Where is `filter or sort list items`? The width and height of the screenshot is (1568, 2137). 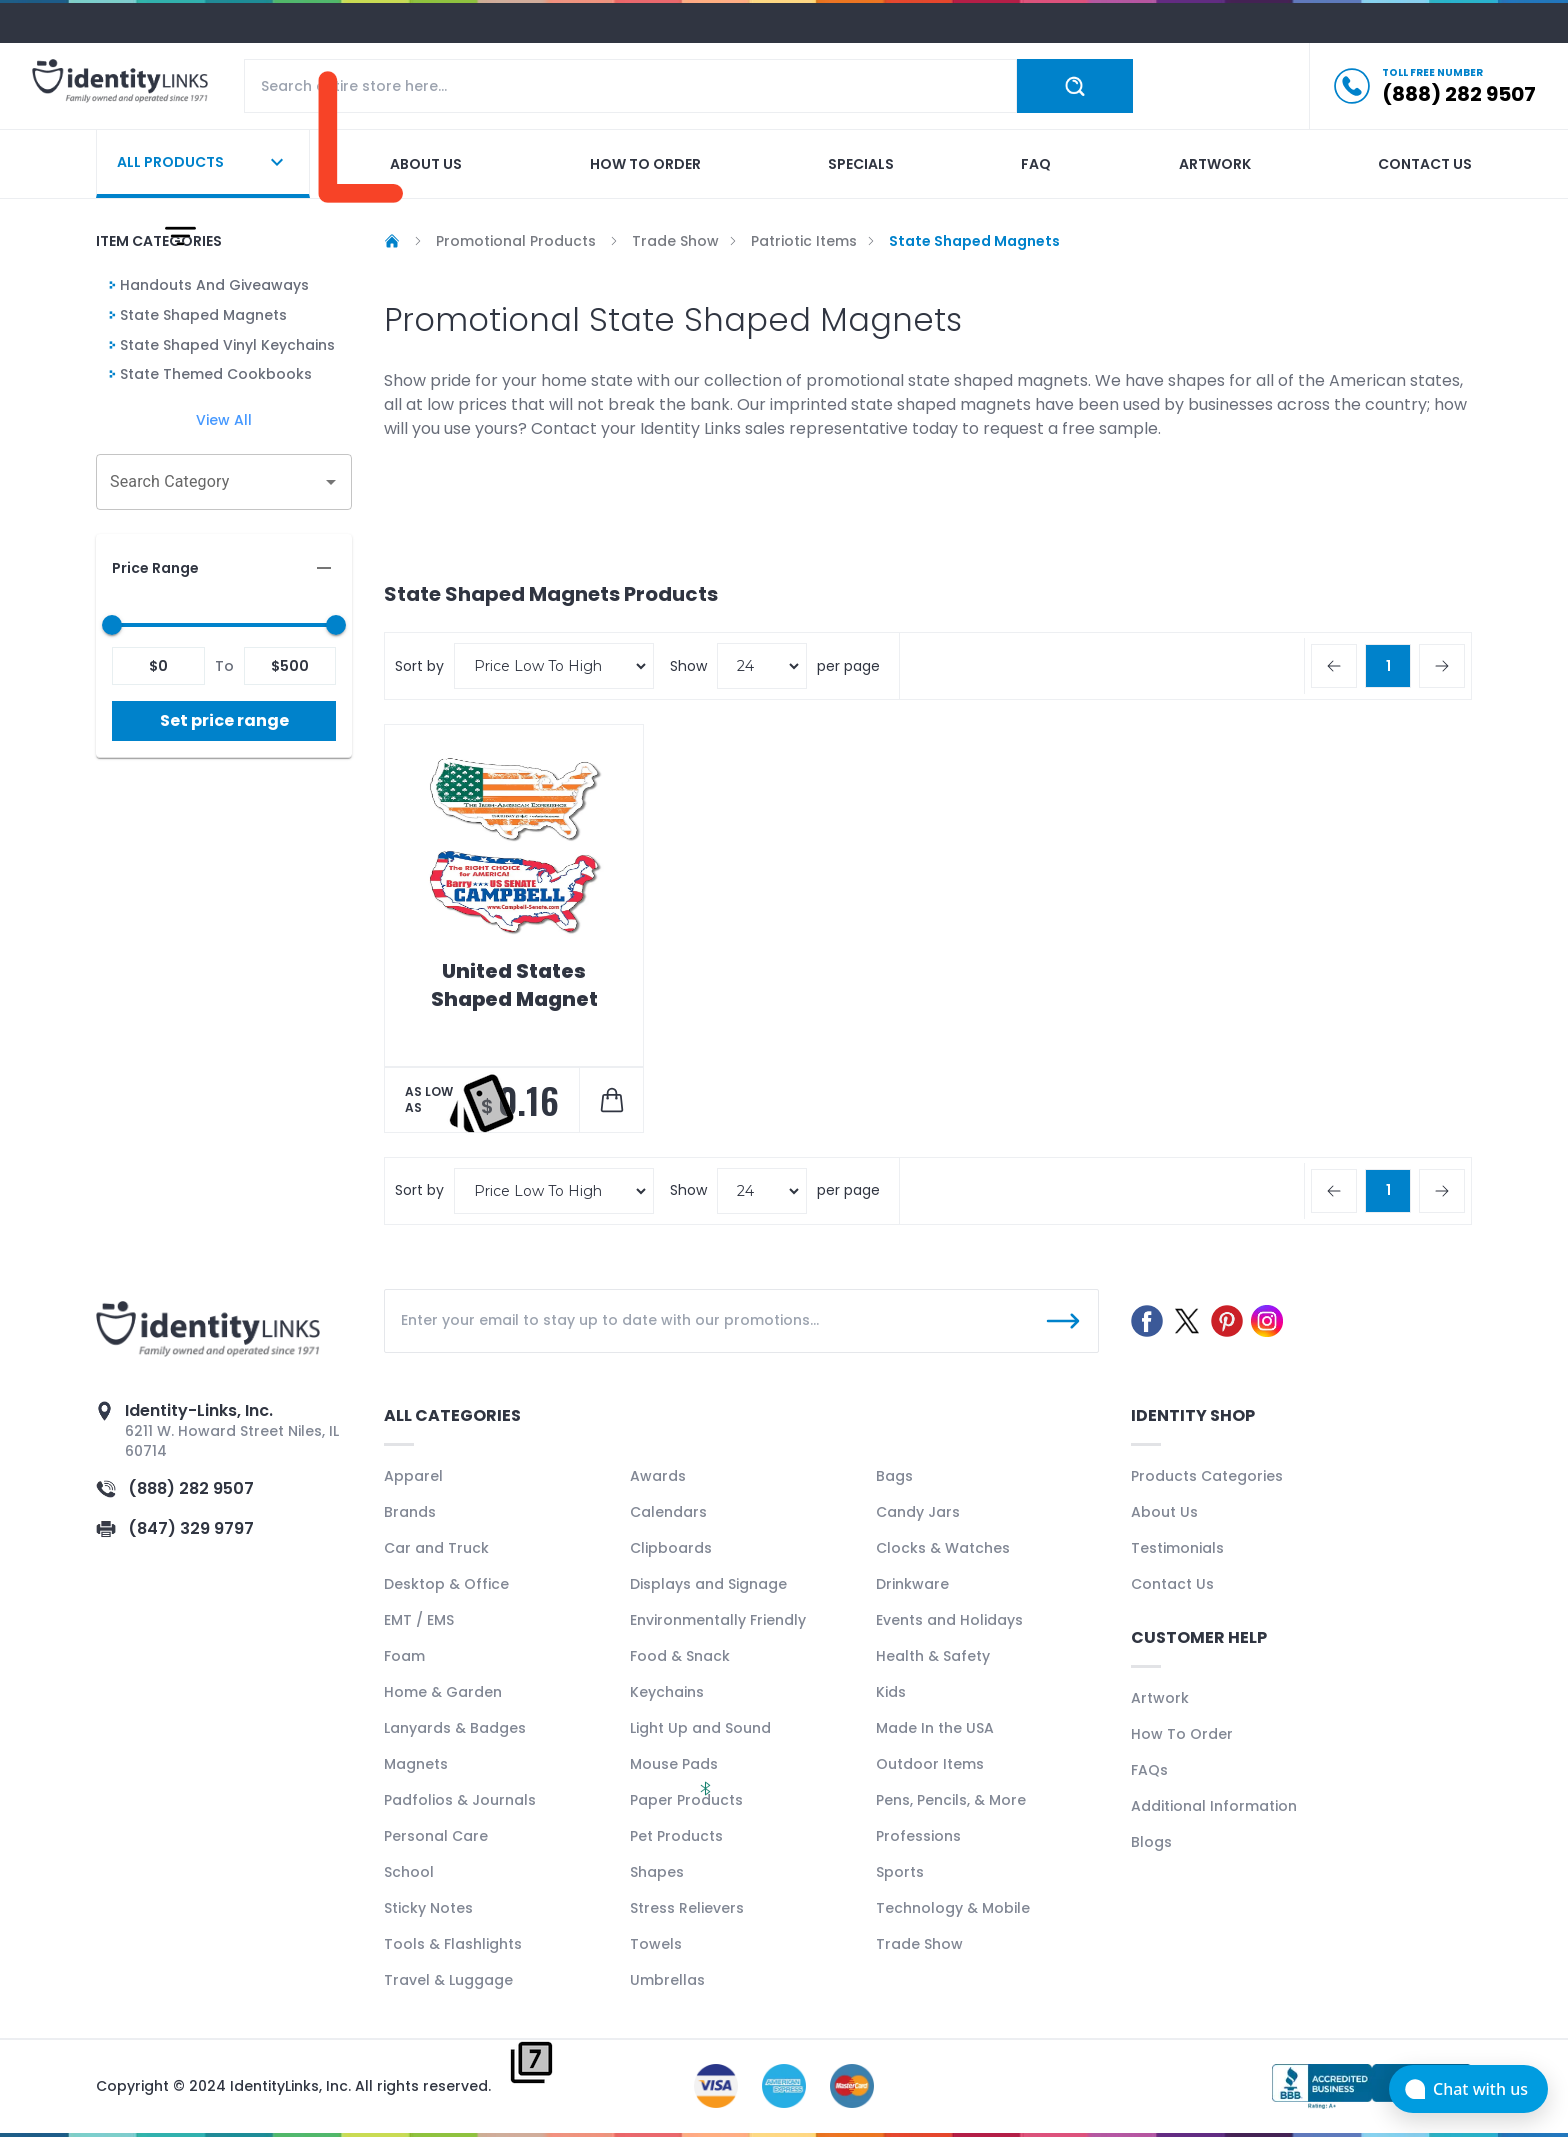
filter or sort list items is located at coordinates (180, 236).